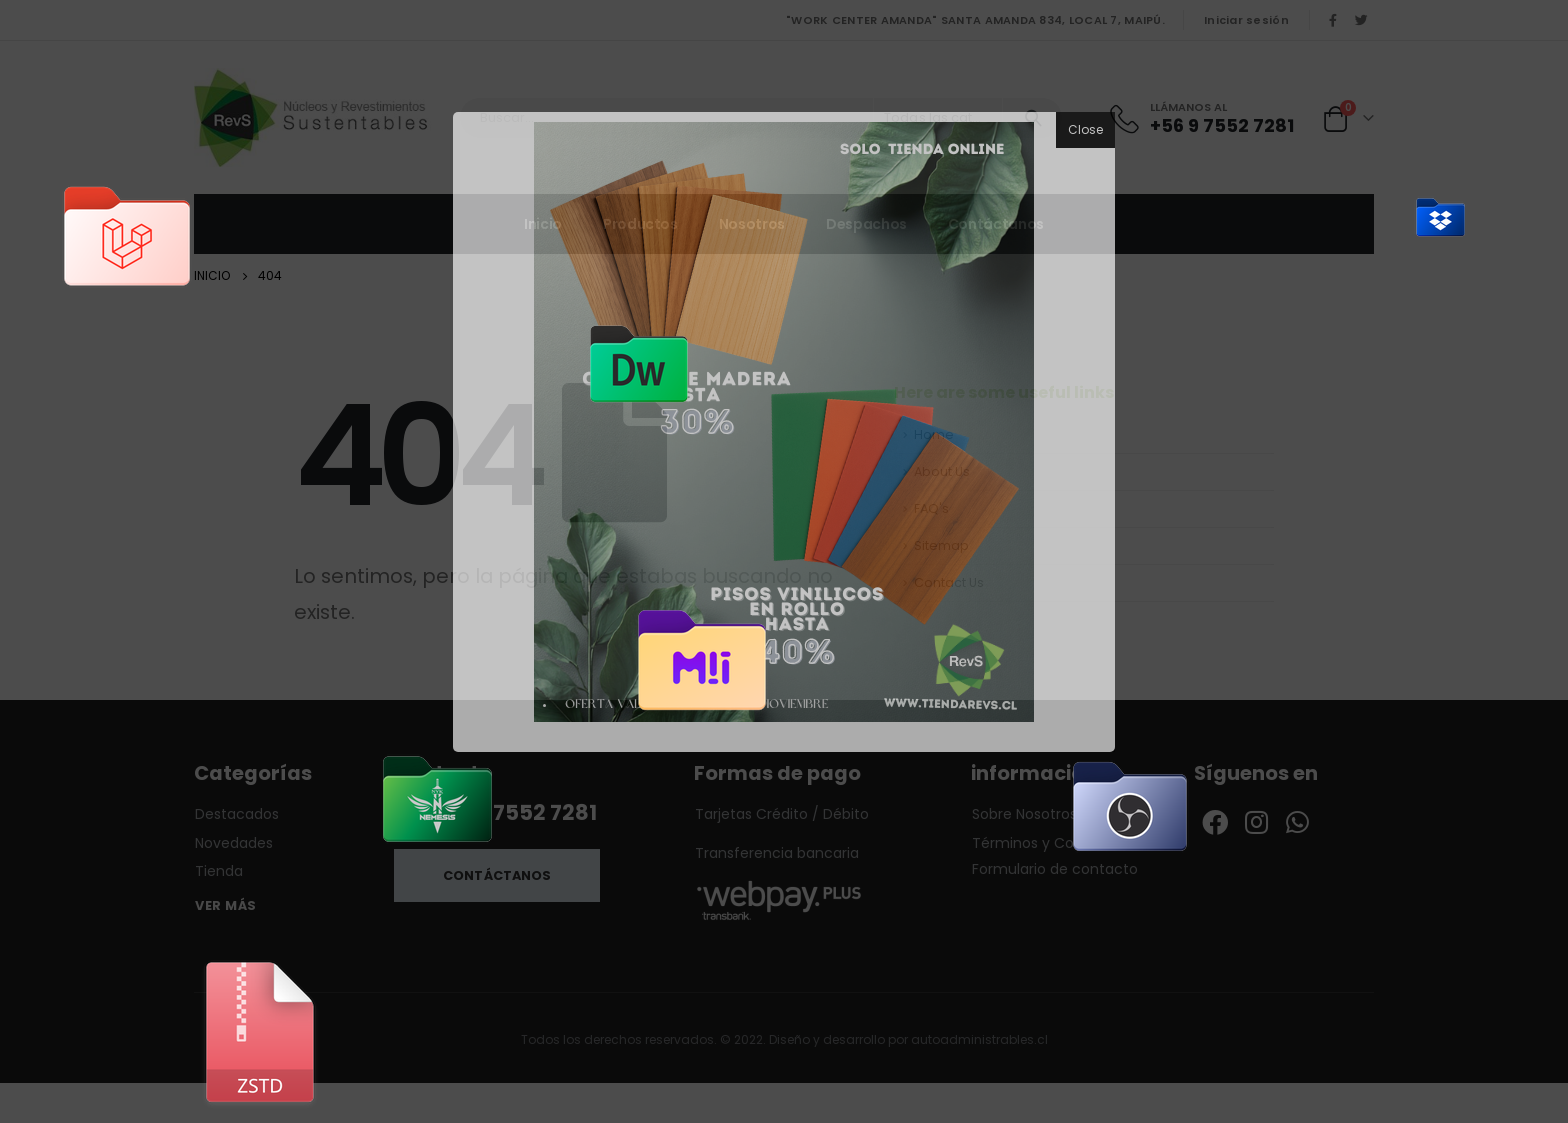 The height and width of the screenshot is (1123, 1568). Describe the element at coordinates (1440, 218) in the screenshot. I see `open your Dropbox synced folder` at that location.